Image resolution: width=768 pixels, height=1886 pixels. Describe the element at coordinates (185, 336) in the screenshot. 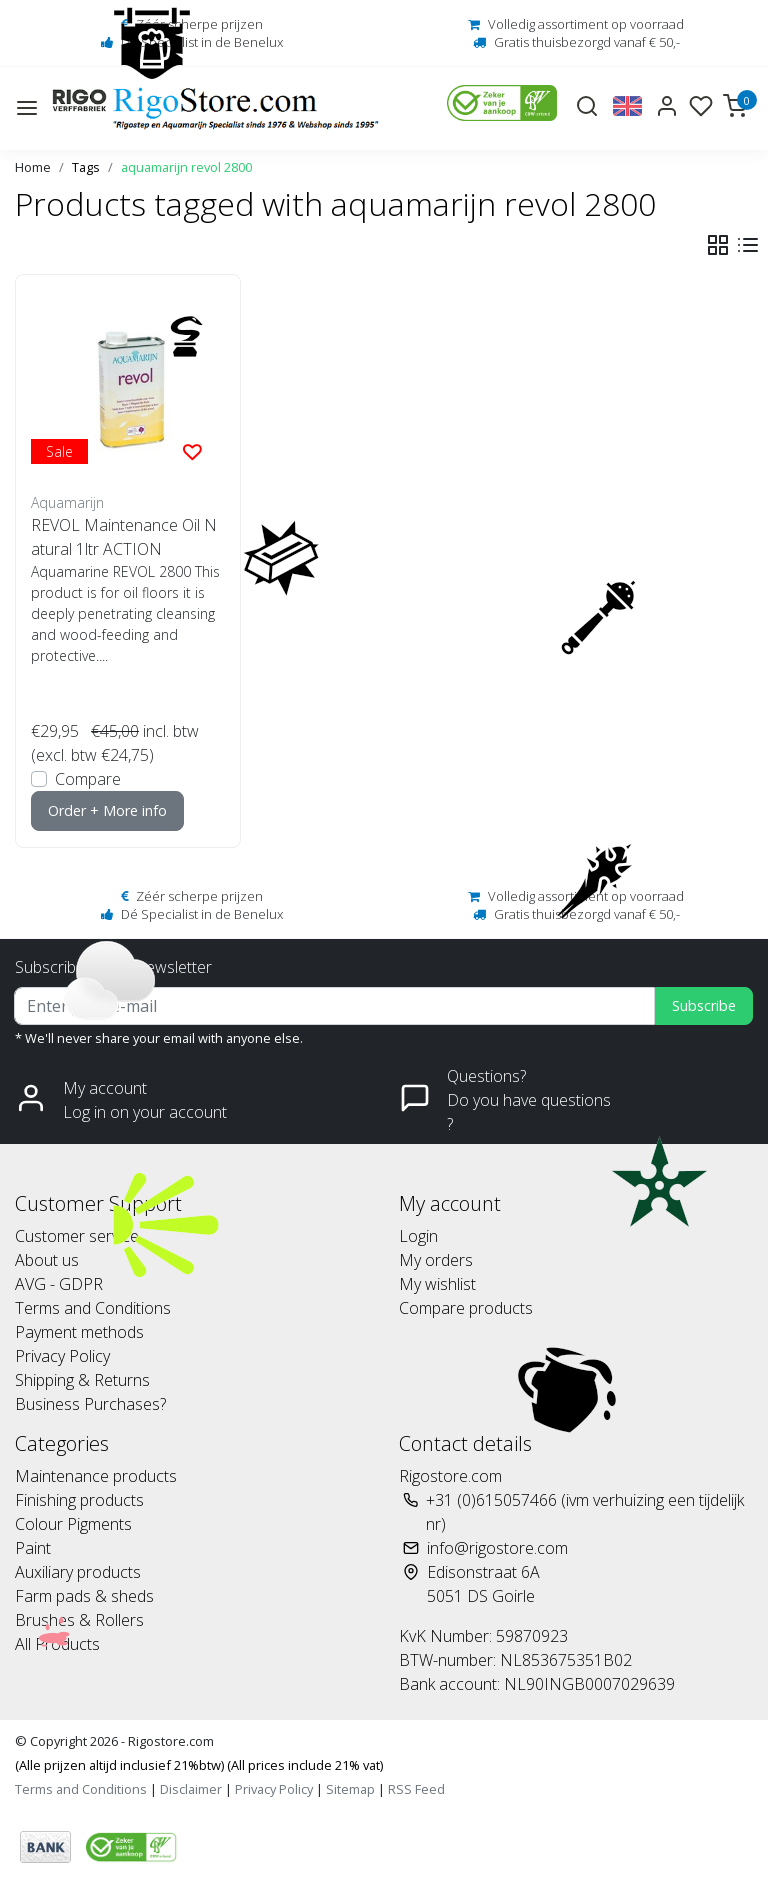

I see `access potion or alchemy inventory` at that location.